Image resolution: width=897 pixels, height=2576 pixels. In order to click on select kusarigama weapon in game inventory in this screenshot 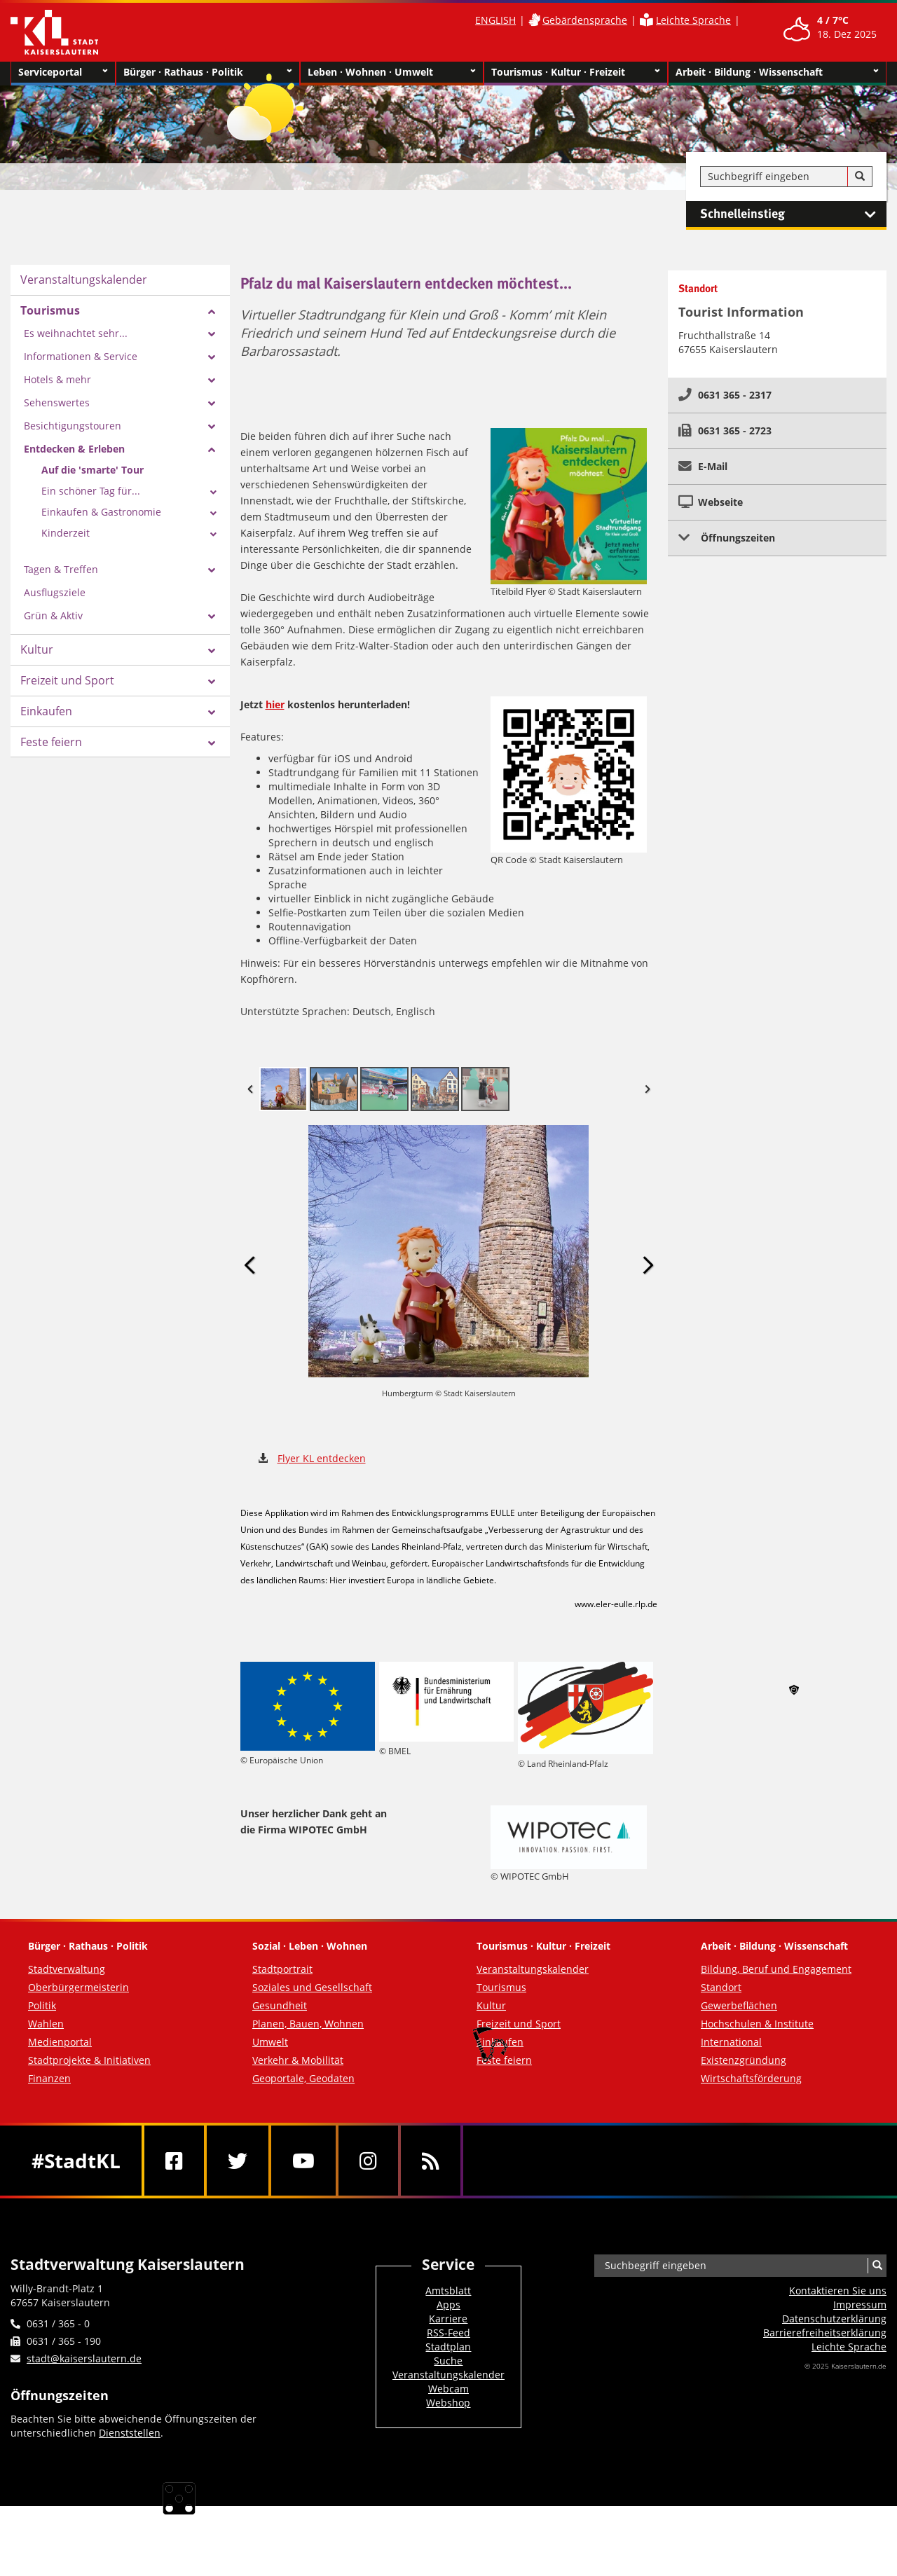, I will do `click(490, 2044)`.